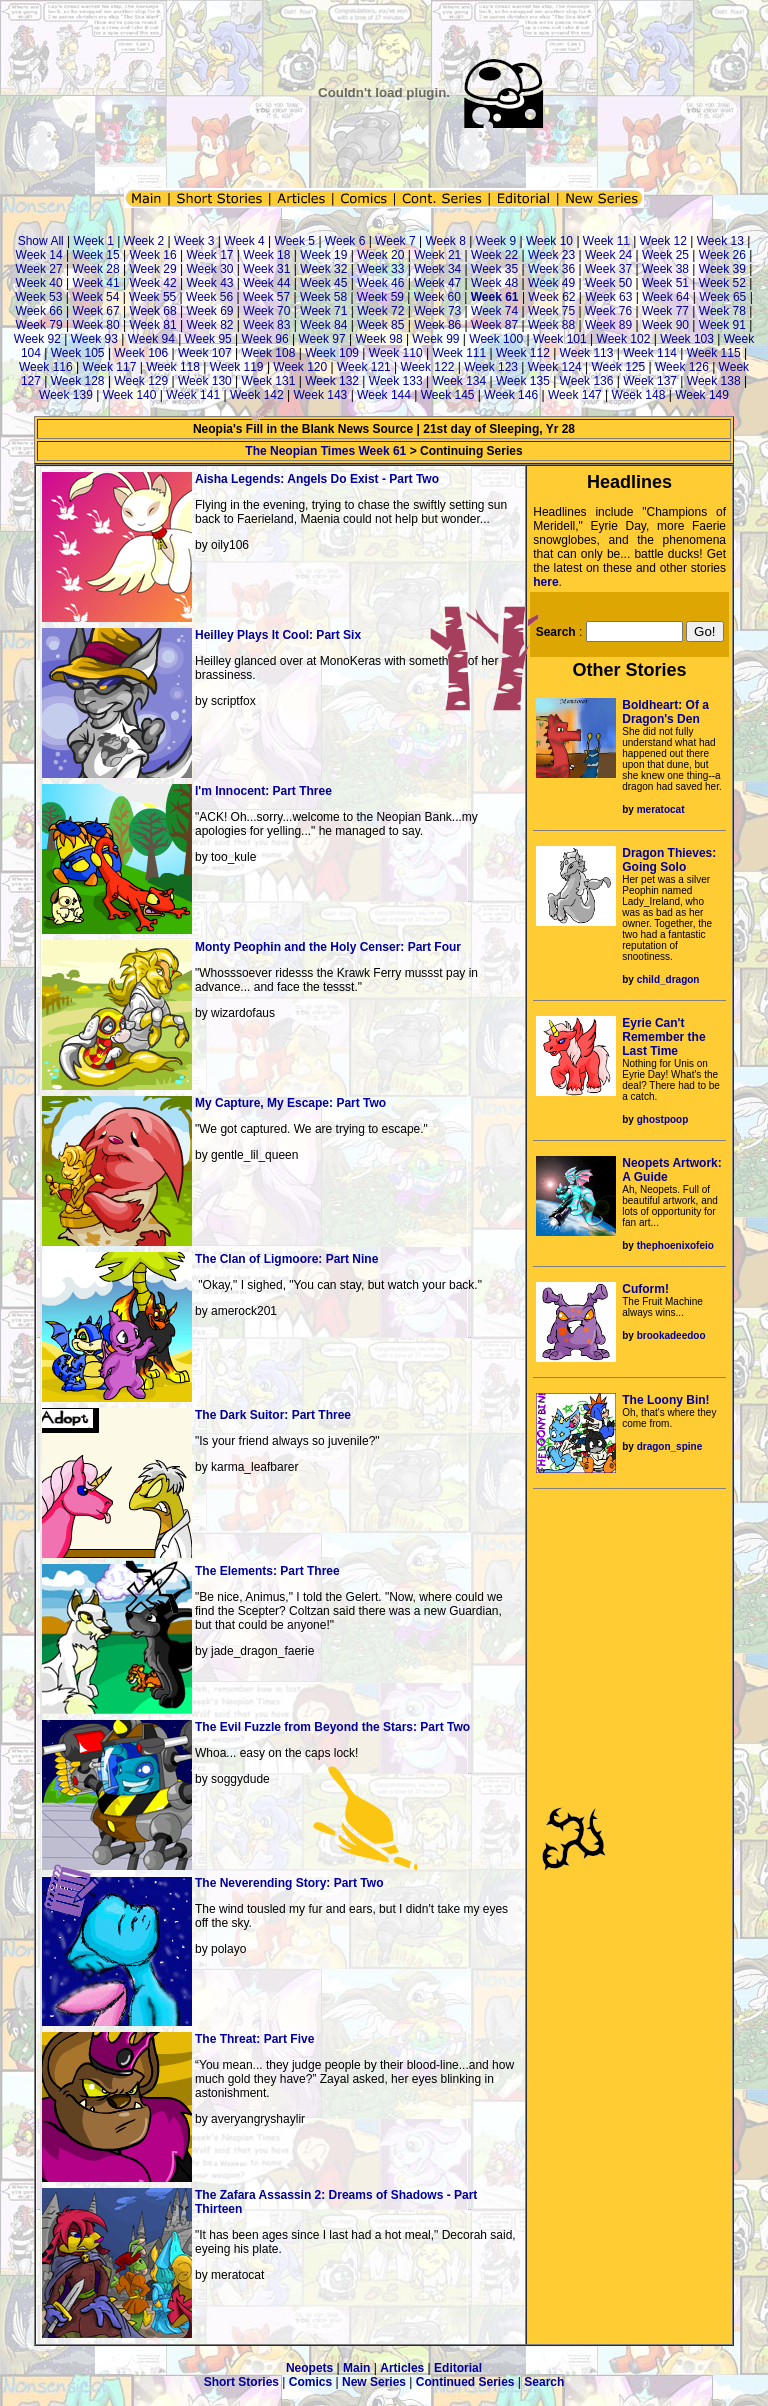  I want to click on equip a lightning-enchanted weapon, so click(152, 1587).